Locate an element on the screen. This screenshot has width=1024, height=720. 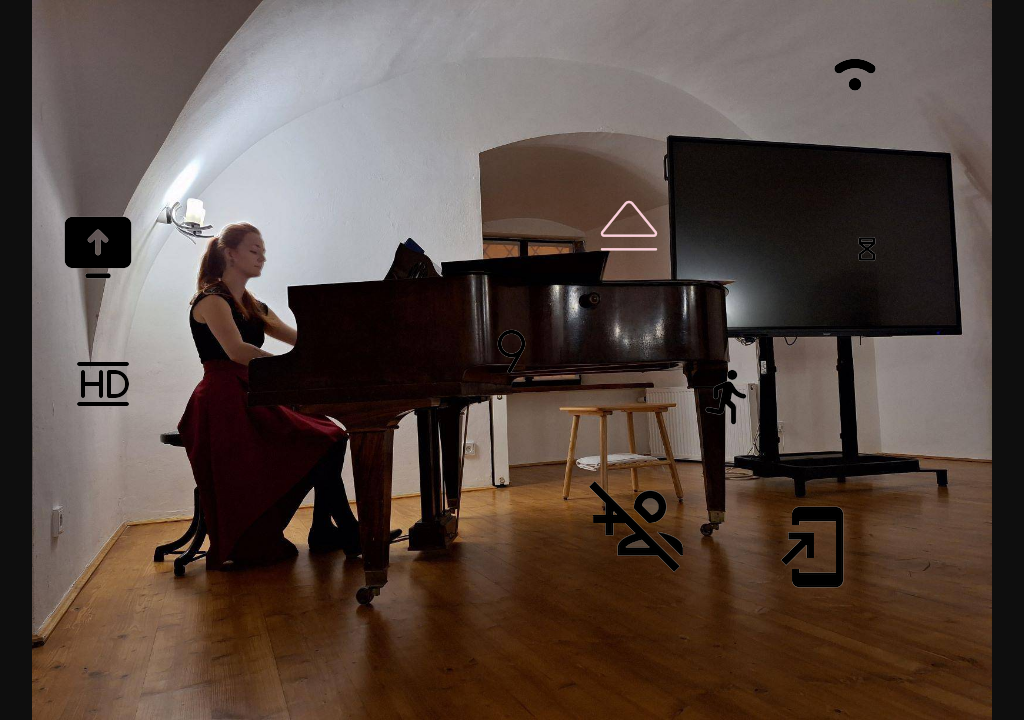
upload file to display or screen is located at coordinates (98, 245).